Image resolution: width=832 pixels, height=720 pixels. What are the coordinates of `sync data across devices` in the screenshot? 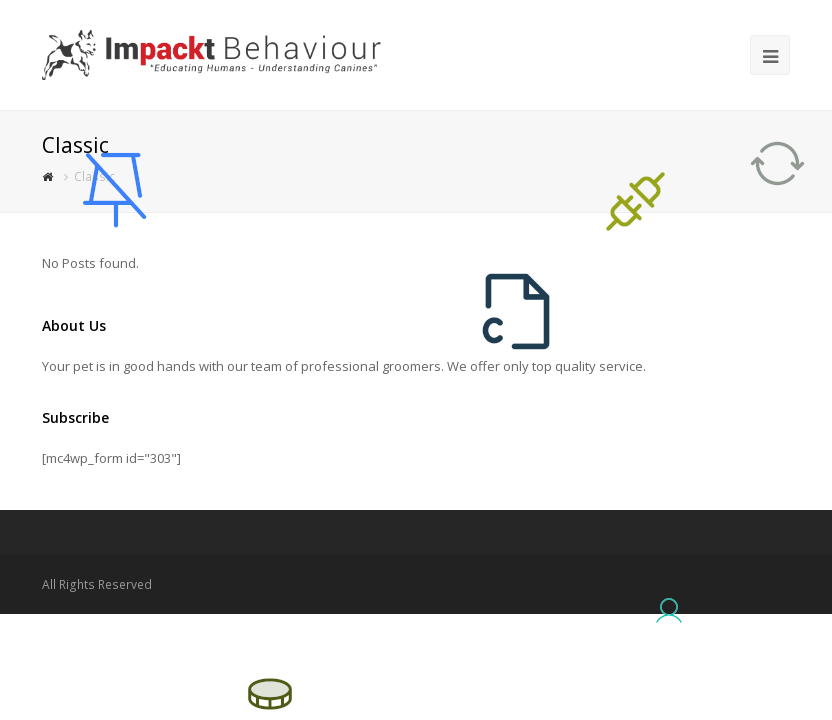 It's located at (777, 163).